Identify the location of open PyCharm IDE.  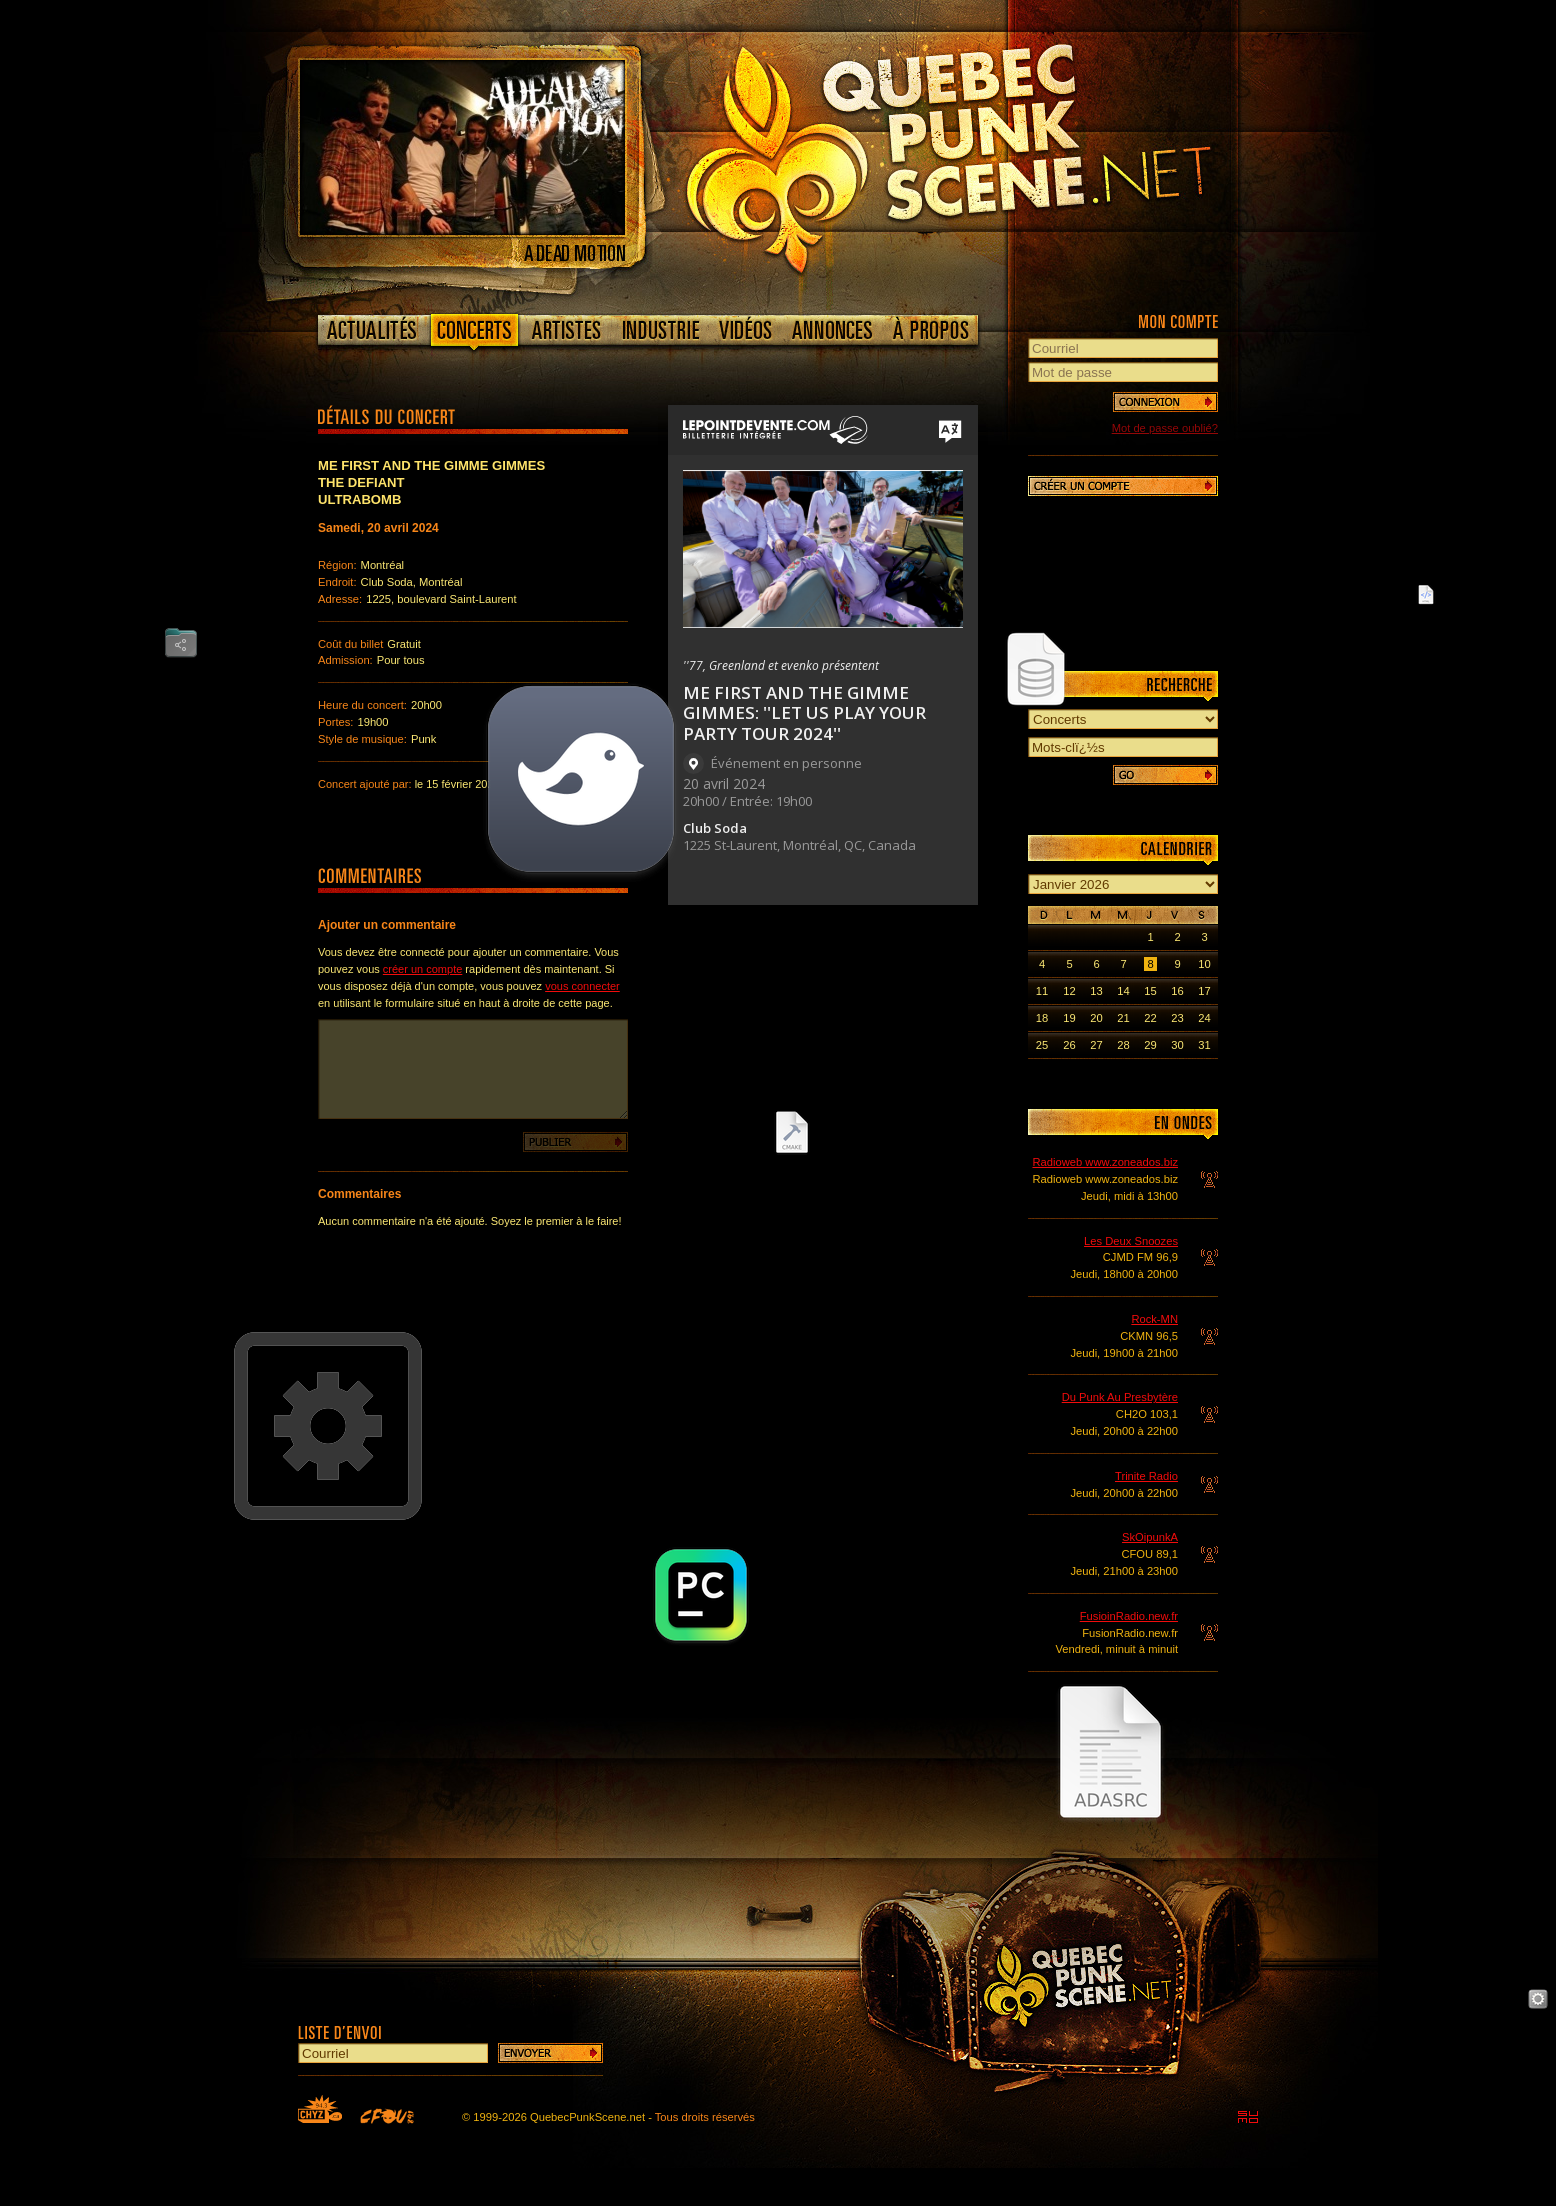
(701, 1595).